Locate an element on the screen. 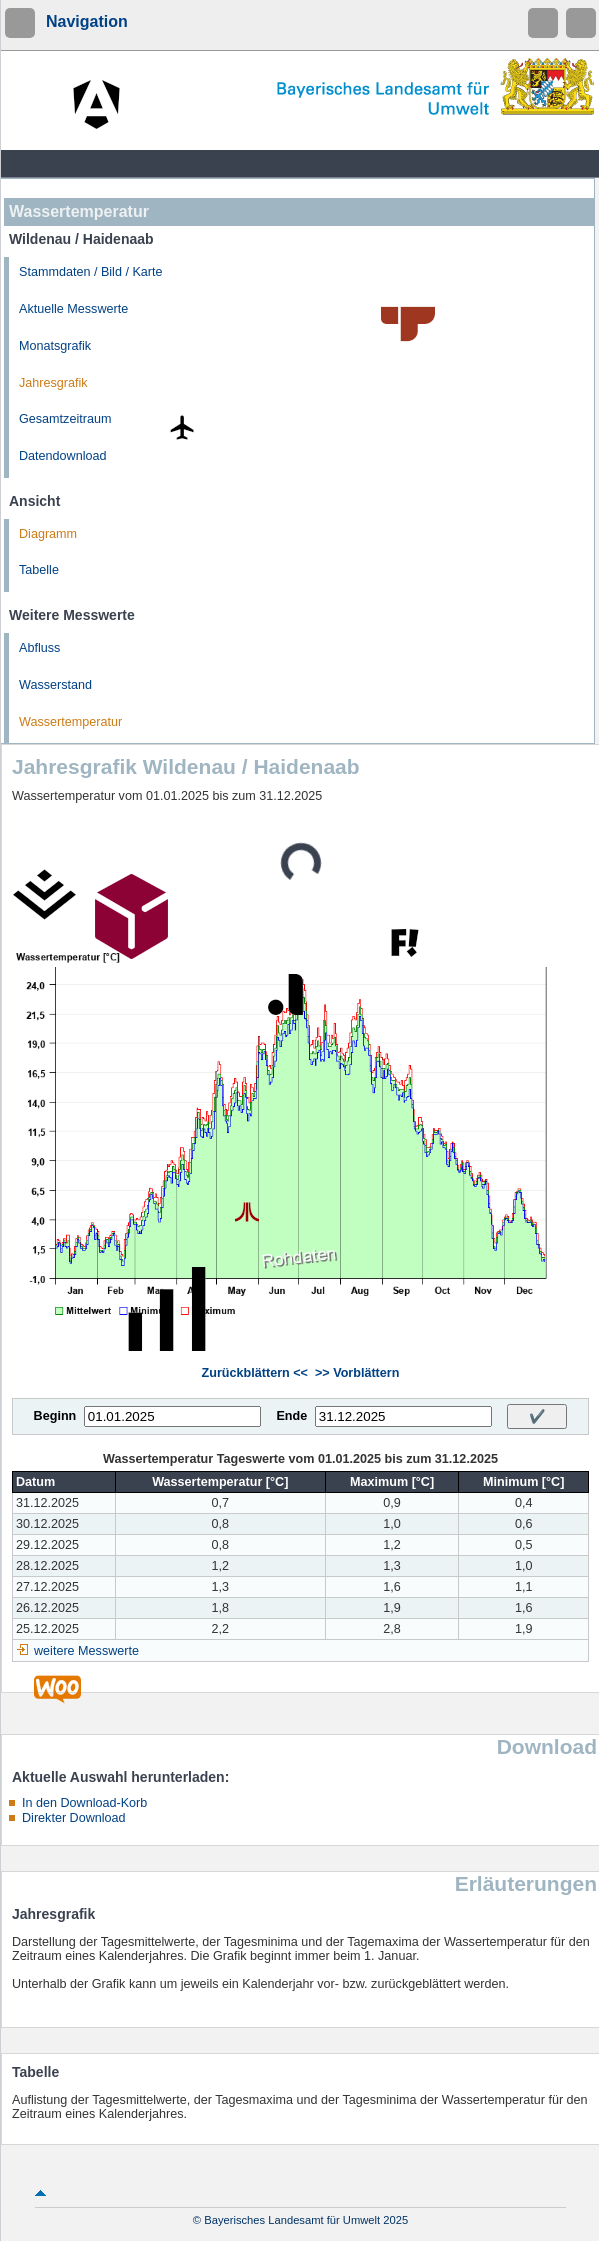 Image resolution: width=599 pixels, height=2241 pixels. enable airplane mode is located at coordinates (181, 427).